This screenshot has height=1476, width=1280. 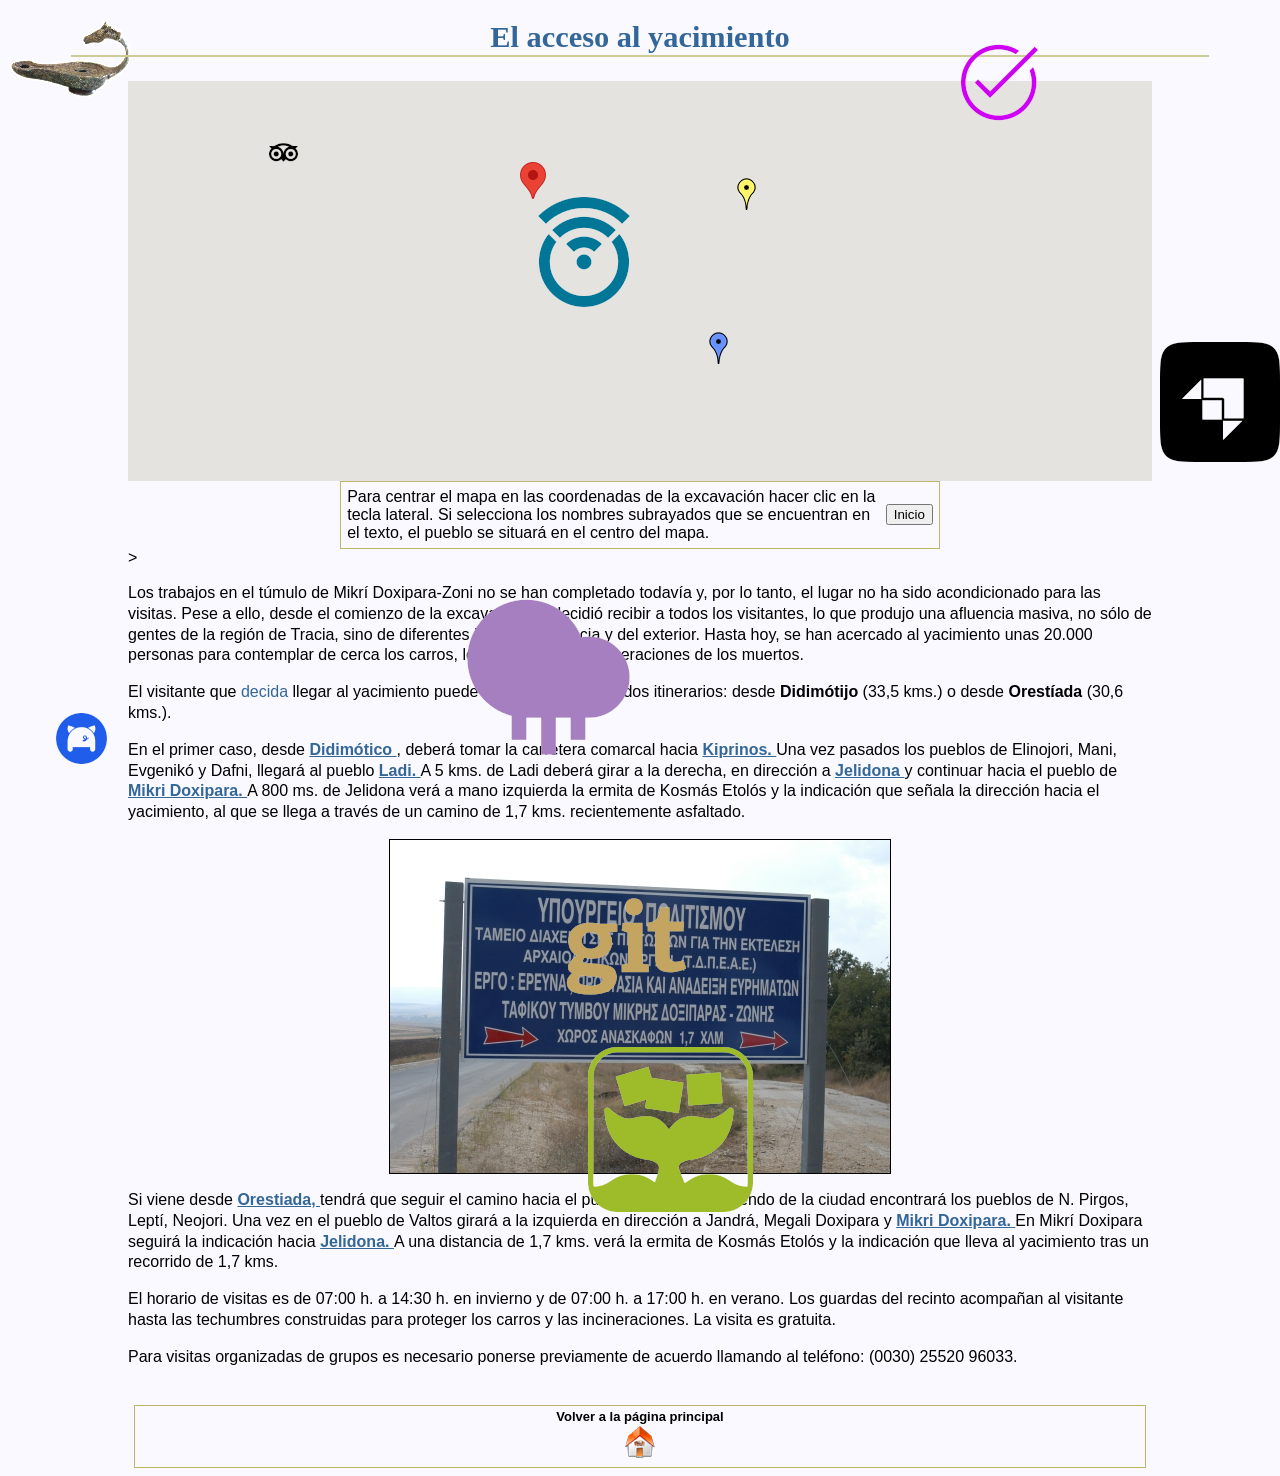 What do you see at coordinates (1220, 402) in the screenshot?
I see `open strapi CMS dashboard` at bounding box center [1220, 402].